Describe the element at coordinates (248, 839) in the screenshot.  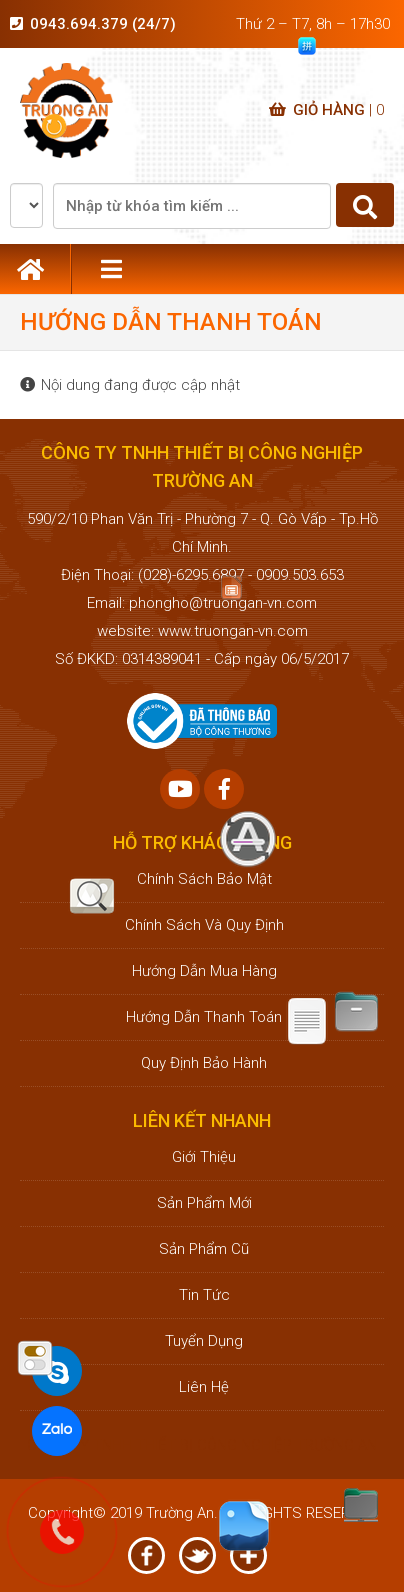
I see `check for available system updates` at that location.